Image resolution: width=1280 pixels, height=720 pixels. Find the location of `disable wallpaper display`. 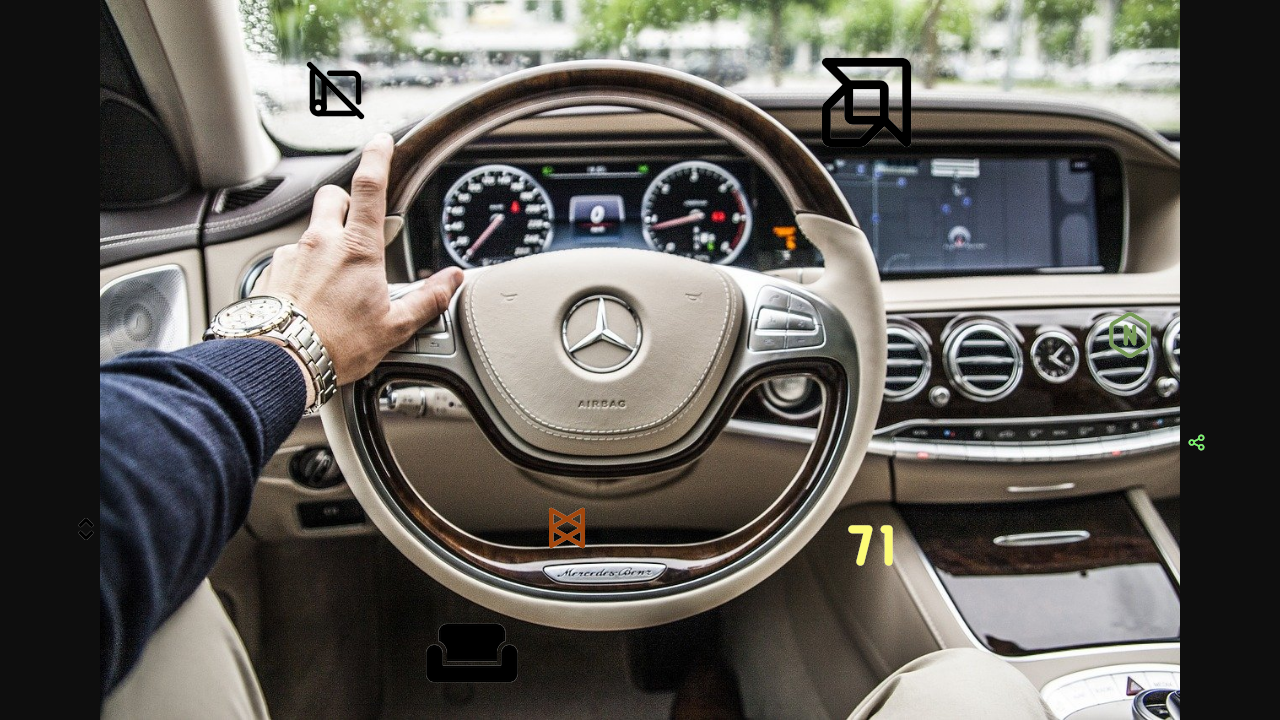

disable wallpaper display is located at coordinates (335, 90).